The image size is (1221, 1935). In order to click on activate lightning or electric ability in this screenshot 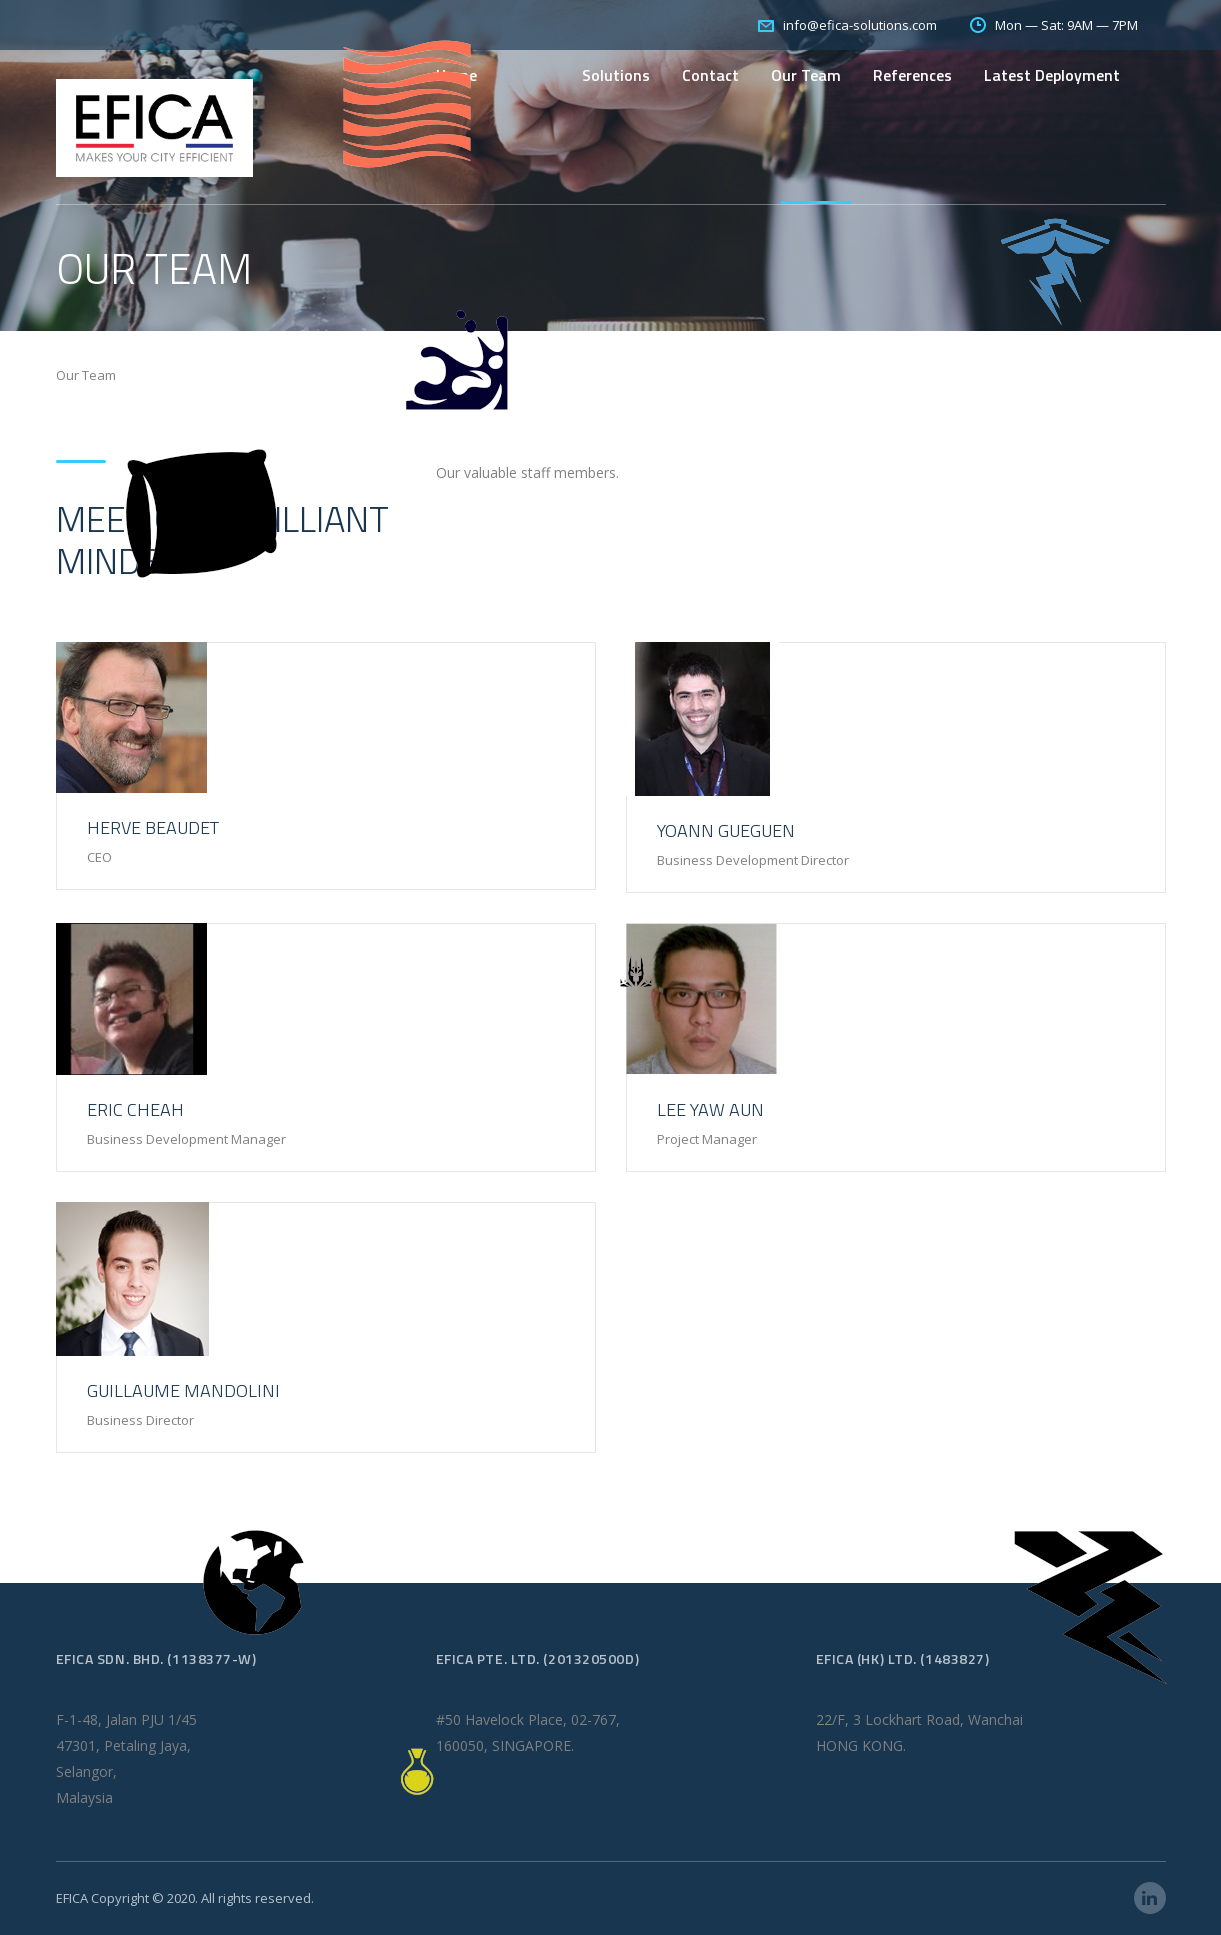, I will do `click(1090, 1607)`.